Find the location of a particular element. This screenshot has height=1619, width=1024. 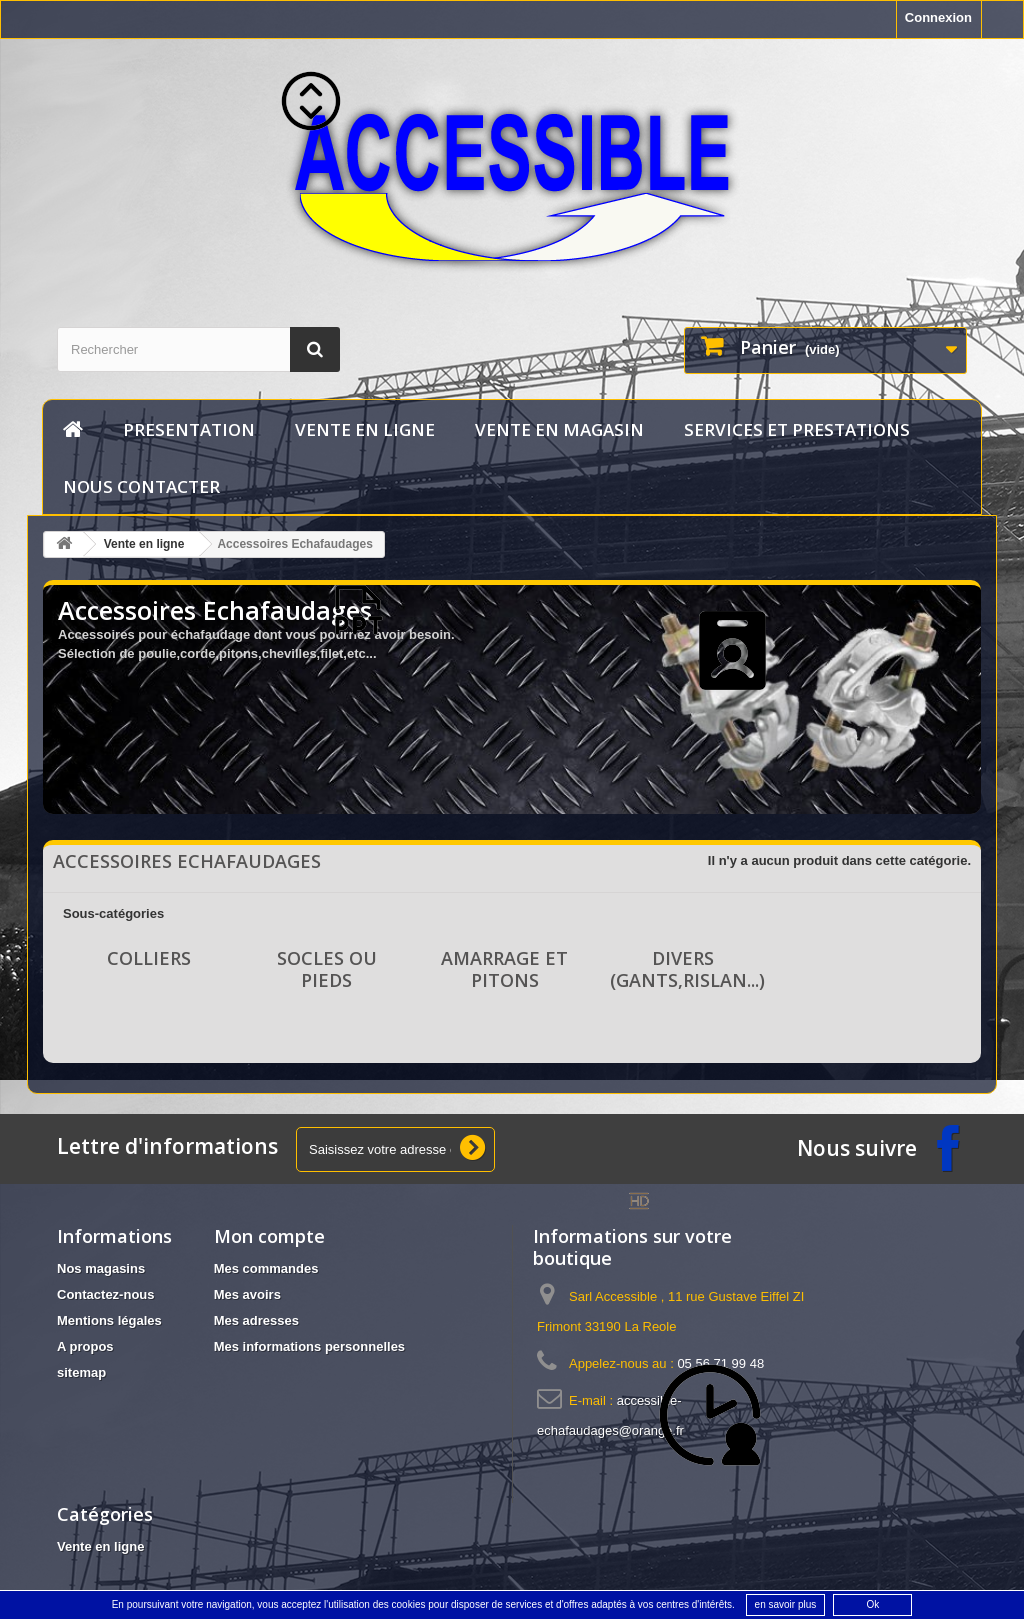

open a PowerPoint presentation file is located at coordinates (358, 612).